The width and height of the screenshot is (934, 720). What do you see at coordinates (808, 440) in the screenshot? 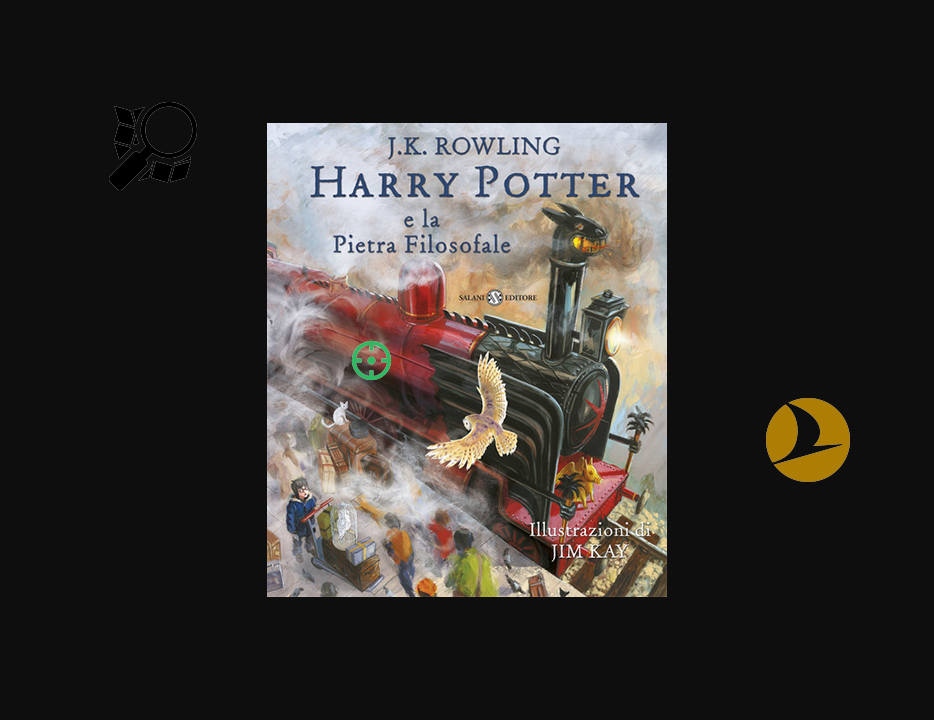
I see `Turkish Airlines logo` at bounding box center [808, 440].